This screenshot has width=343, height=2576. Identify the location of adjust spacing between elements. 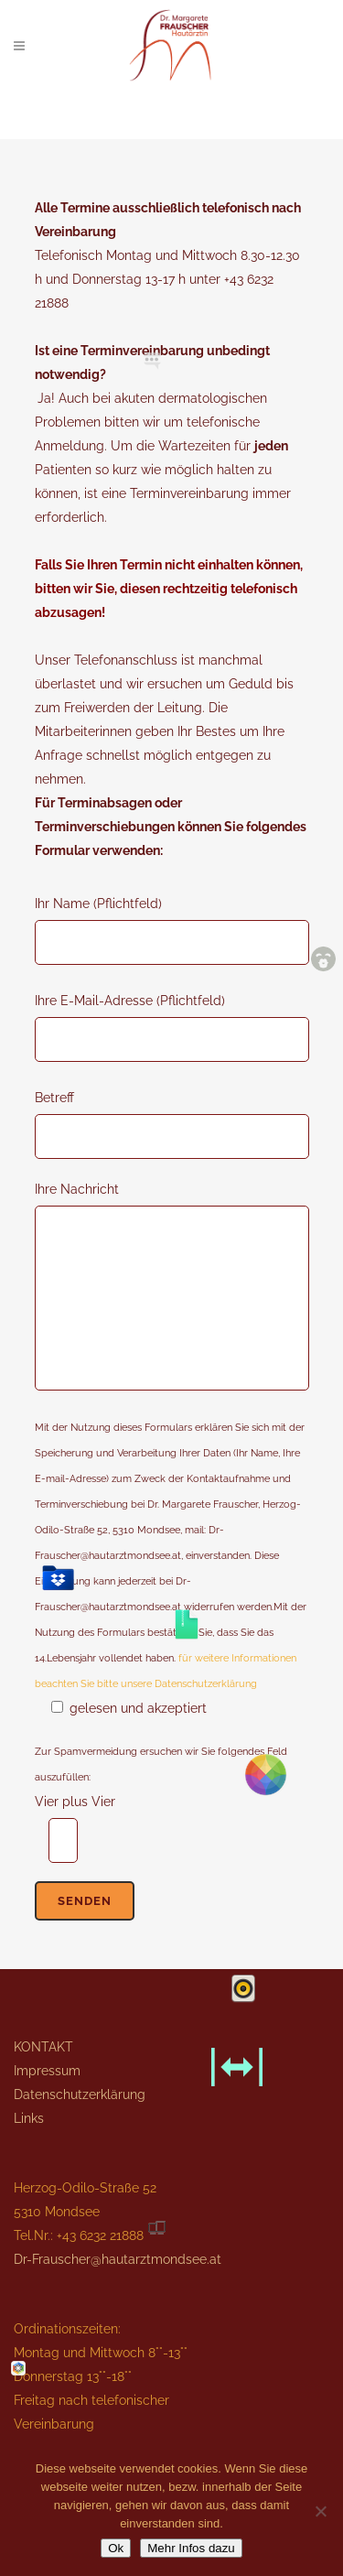
(237, 2067).